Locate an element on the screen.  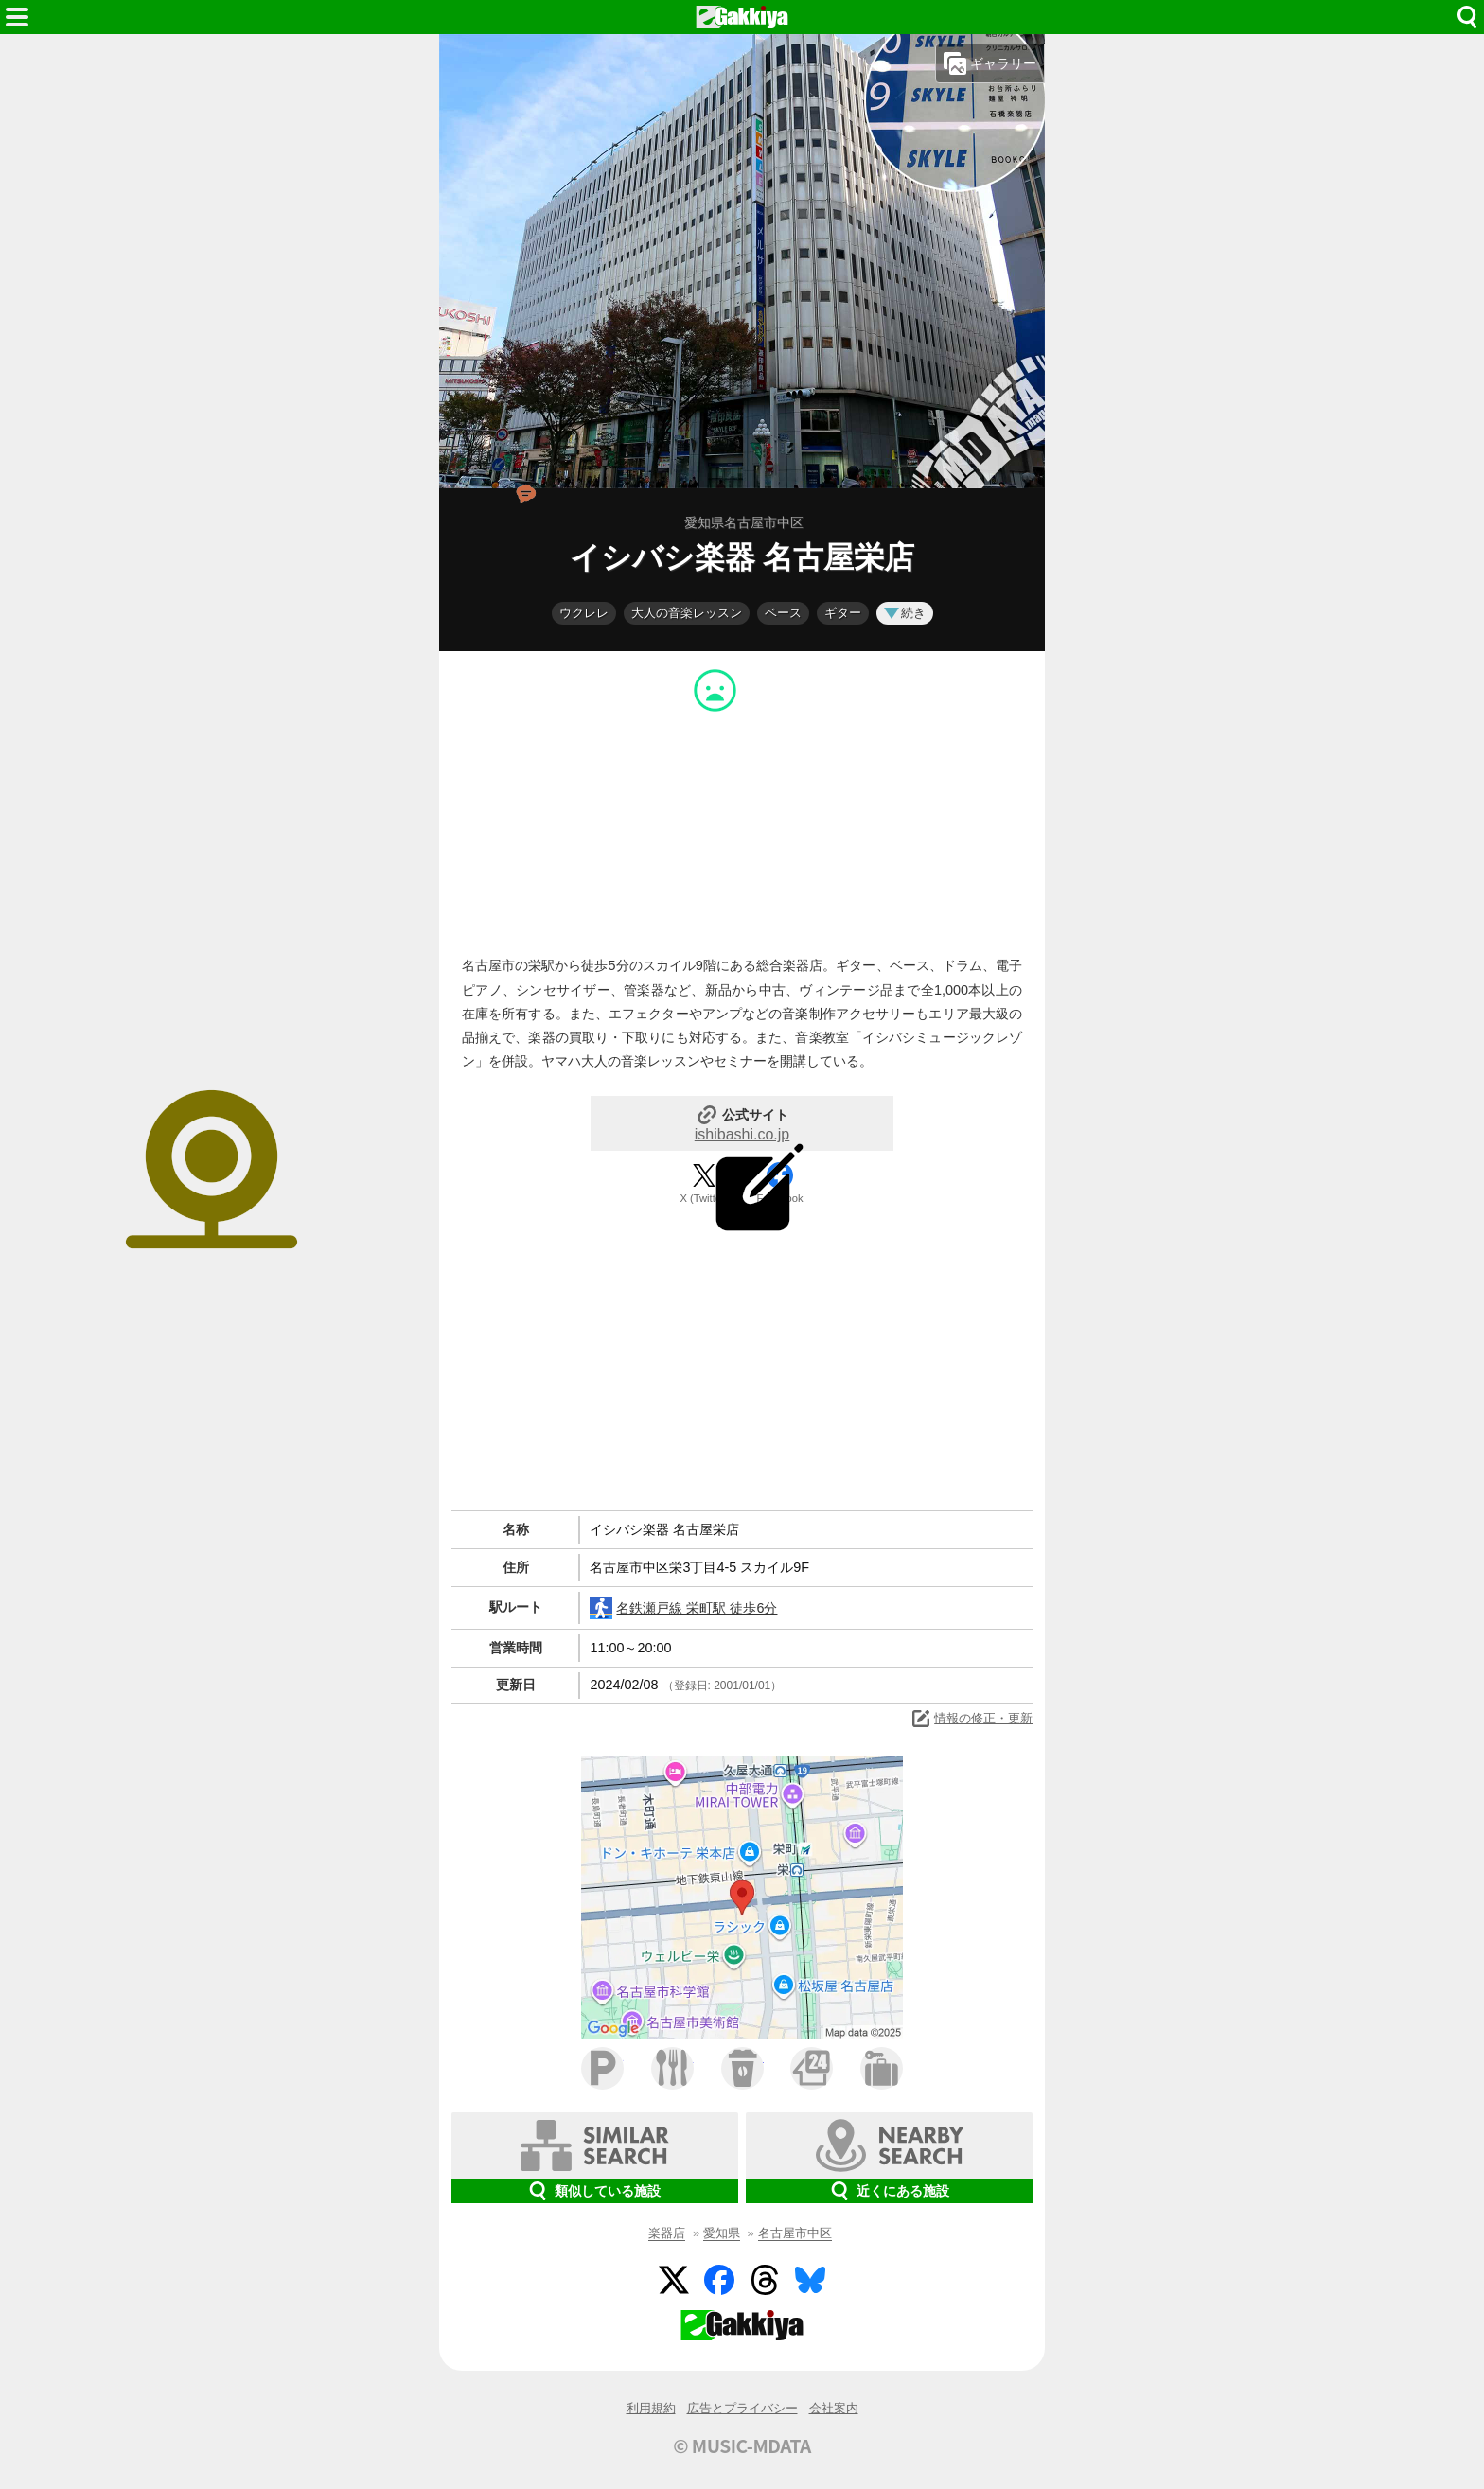
open chat or messaging is located at coordinates (525, 493).